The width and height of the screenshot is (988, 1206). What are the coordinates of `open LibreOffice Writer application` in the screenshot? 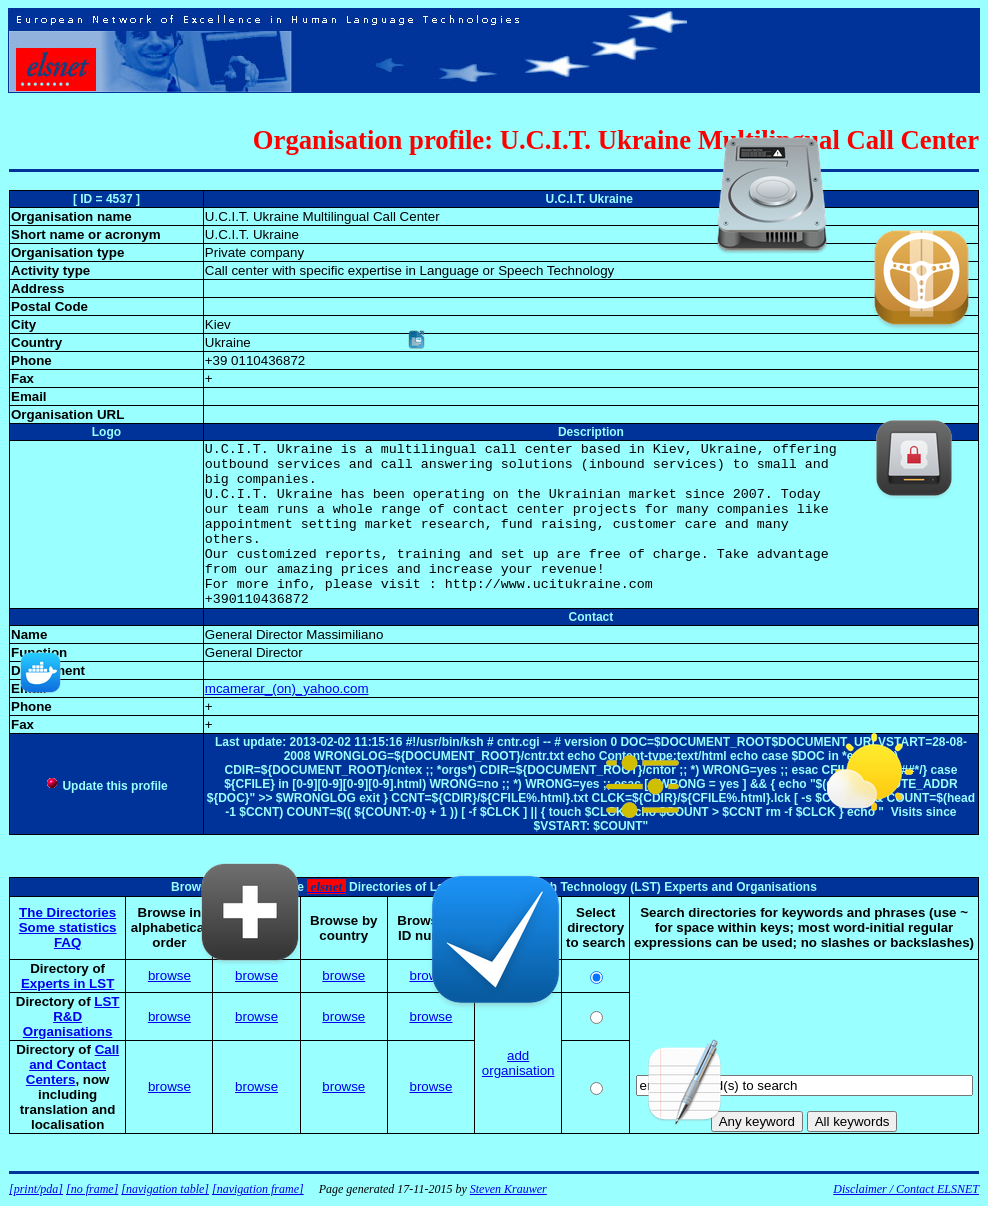 It's located at (416, 339).